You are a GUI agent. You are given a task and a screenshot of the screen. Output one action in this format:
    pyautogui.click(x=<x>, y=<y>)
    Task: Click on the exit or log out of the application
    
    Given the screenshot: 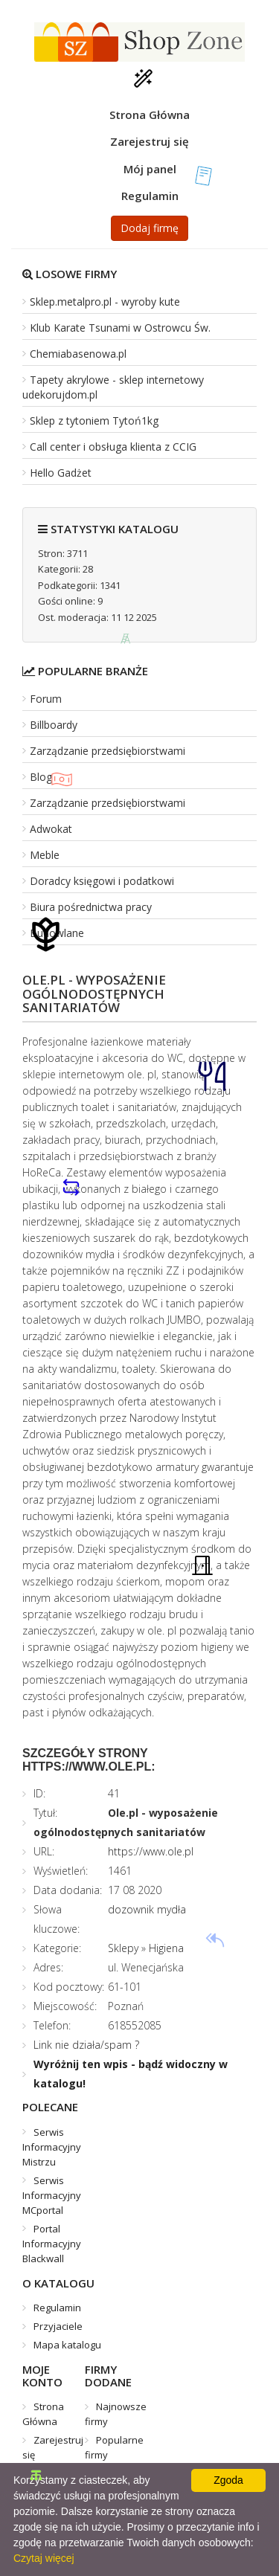 What is the action you would take?
    pyautogui.click(x=202, y=1565)
    